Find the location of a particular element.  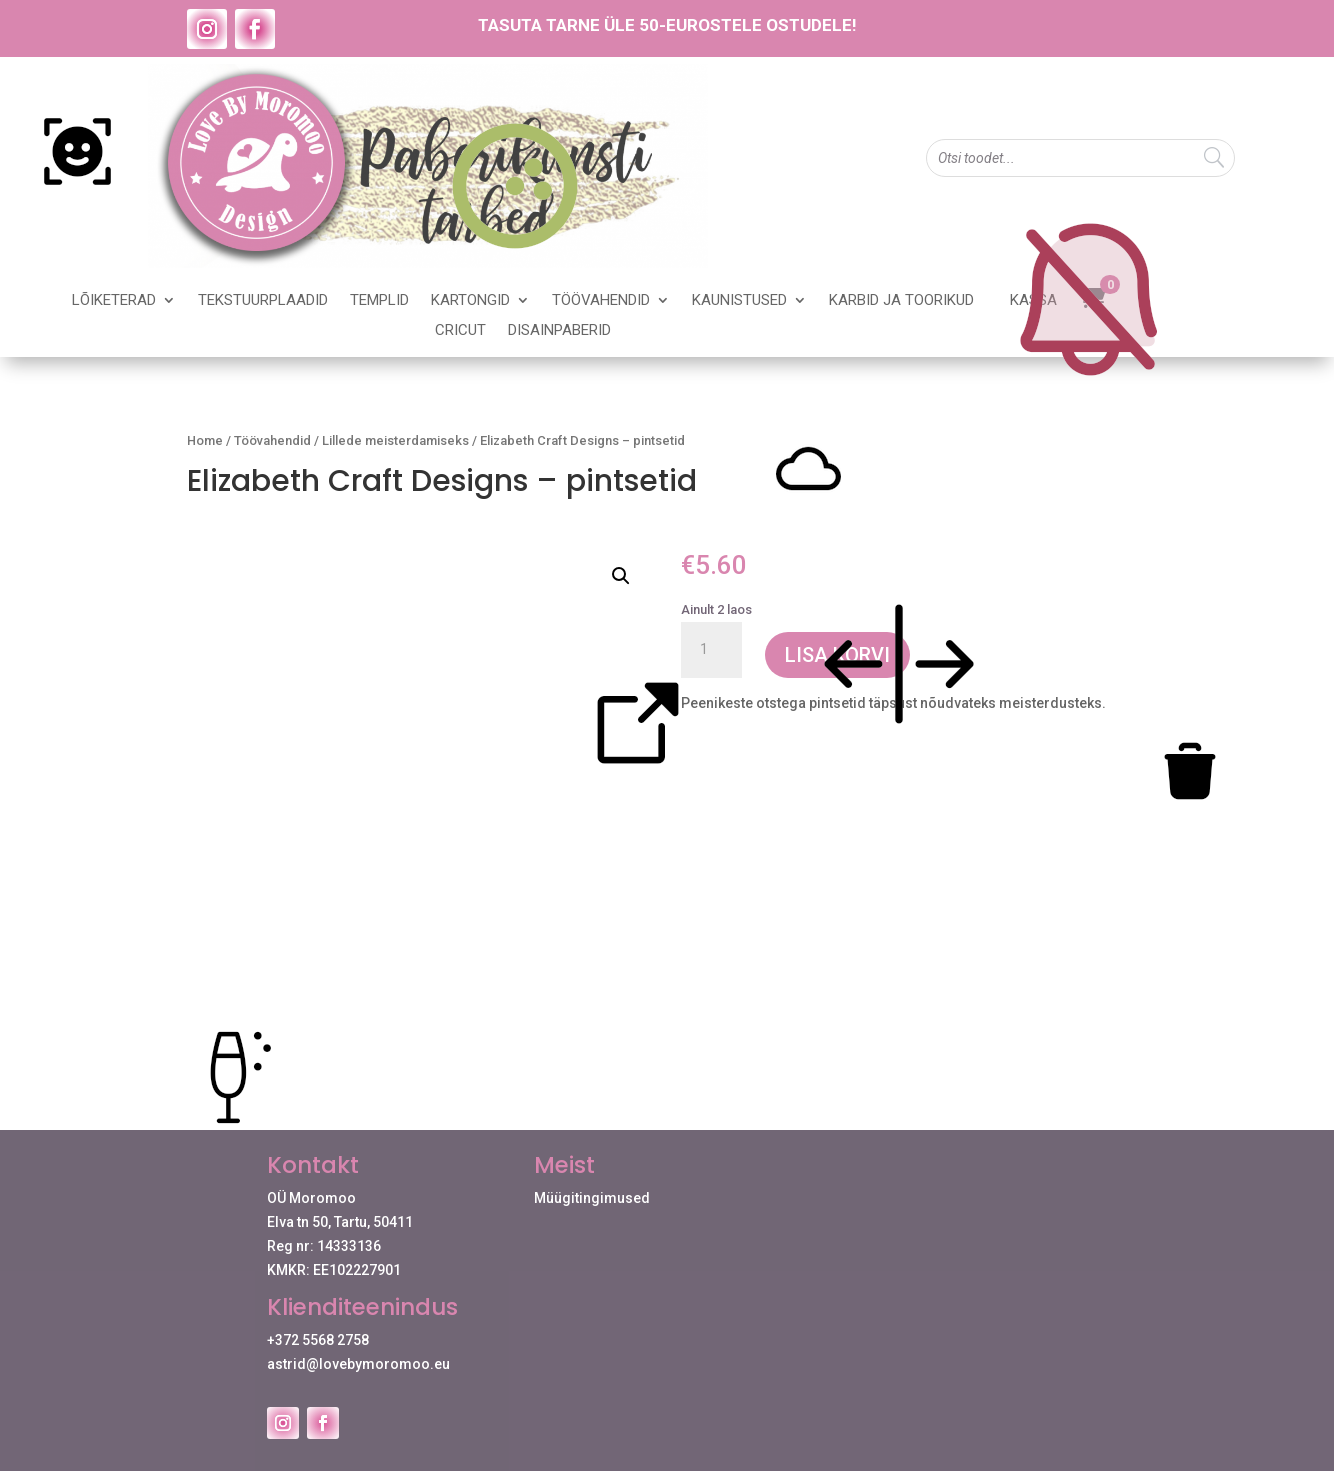

celebrate an achievement or milestone is located at coordinates (231, 1077).